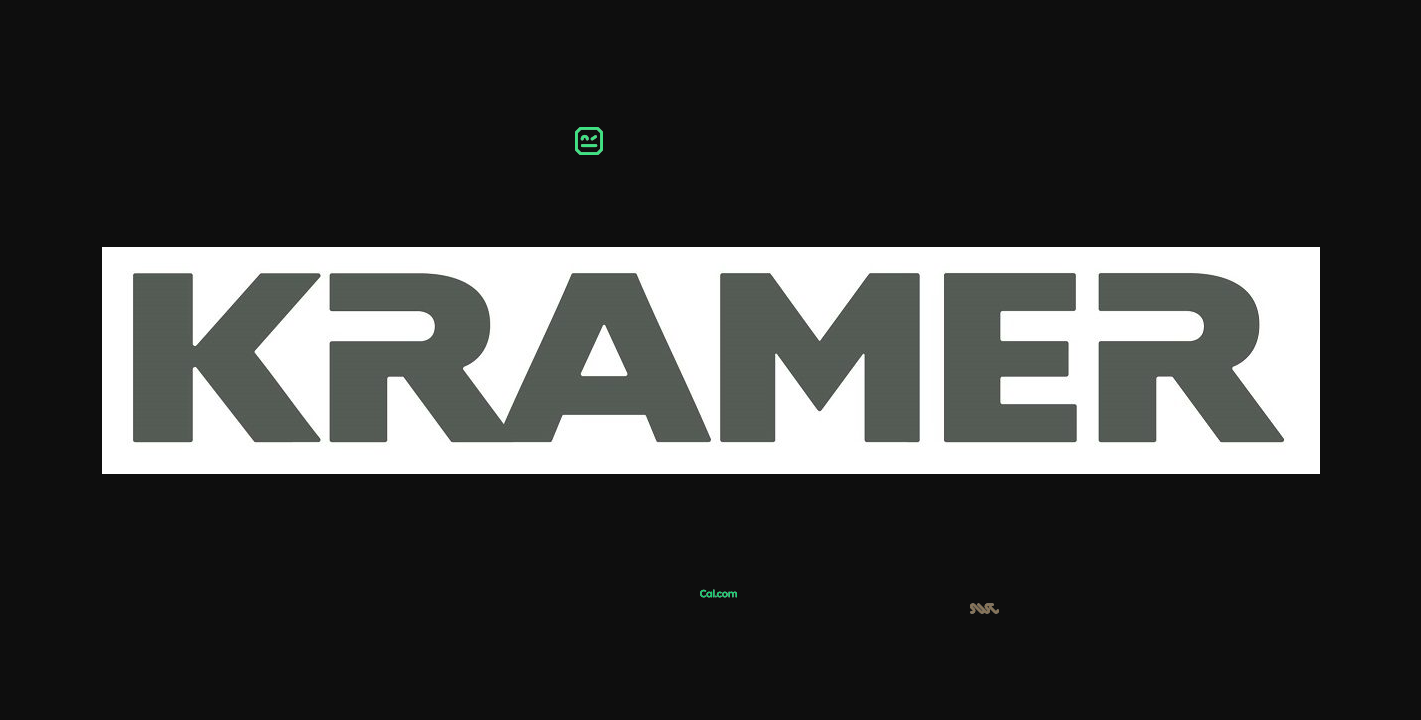  Describe the element at coordinates (984, 608) in the screenshot. I see `visit the SWC (Speedy Web Compiler) website or documentation` at that location.